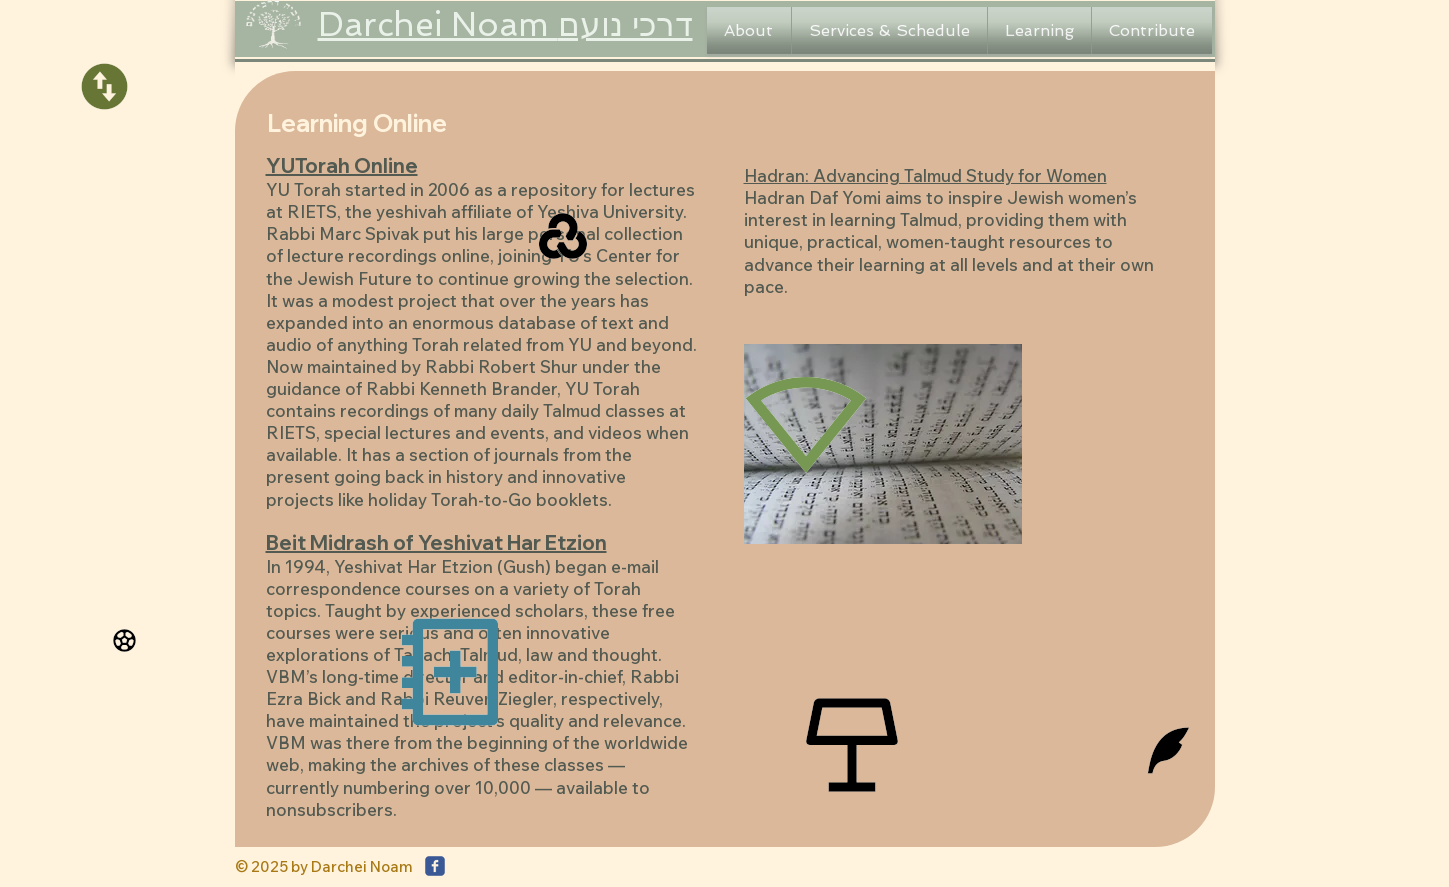 The image size is (1449, 887). What do you see at coordinates (450, 672) in the screenshot?
I see `access health records or medical history` at bounding box center [450, 672].